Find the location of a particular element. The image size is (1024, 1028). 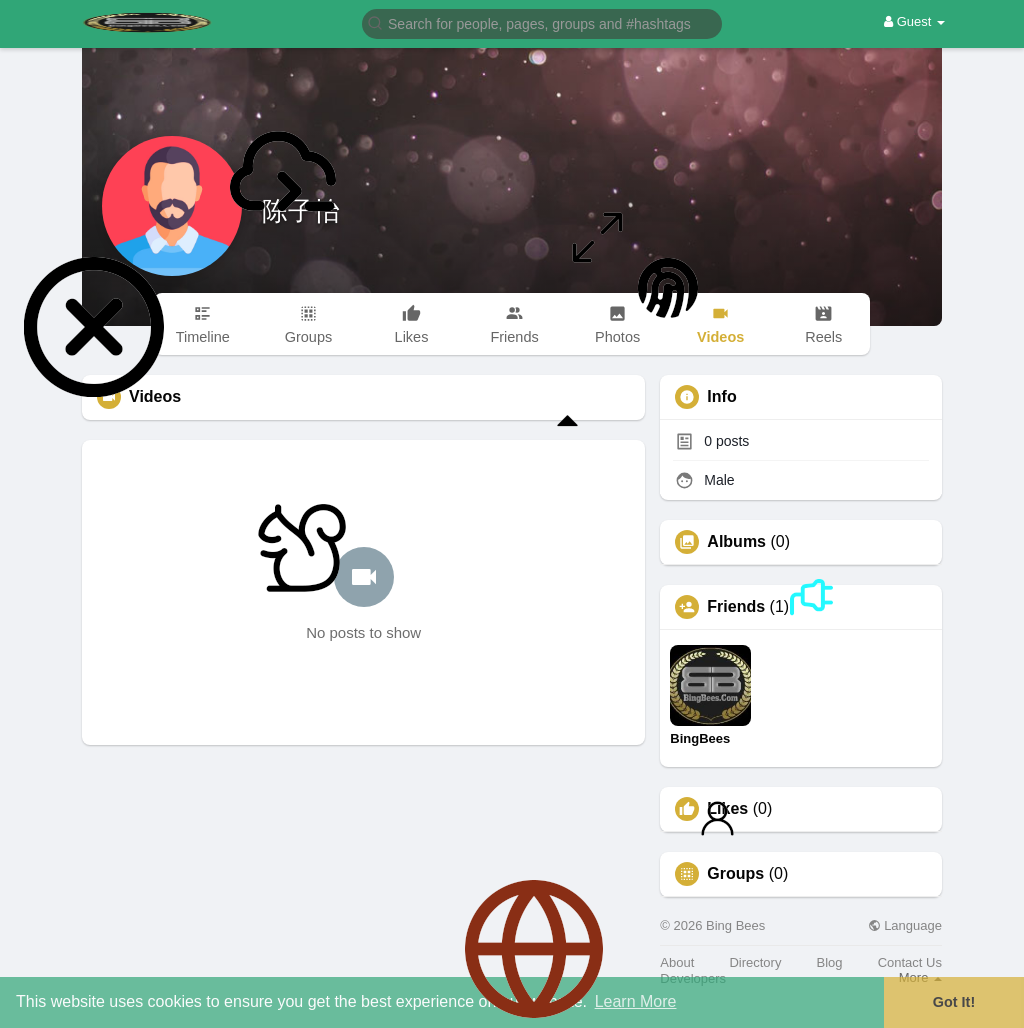

switch language or region settings is located at coordinates (534, 949).